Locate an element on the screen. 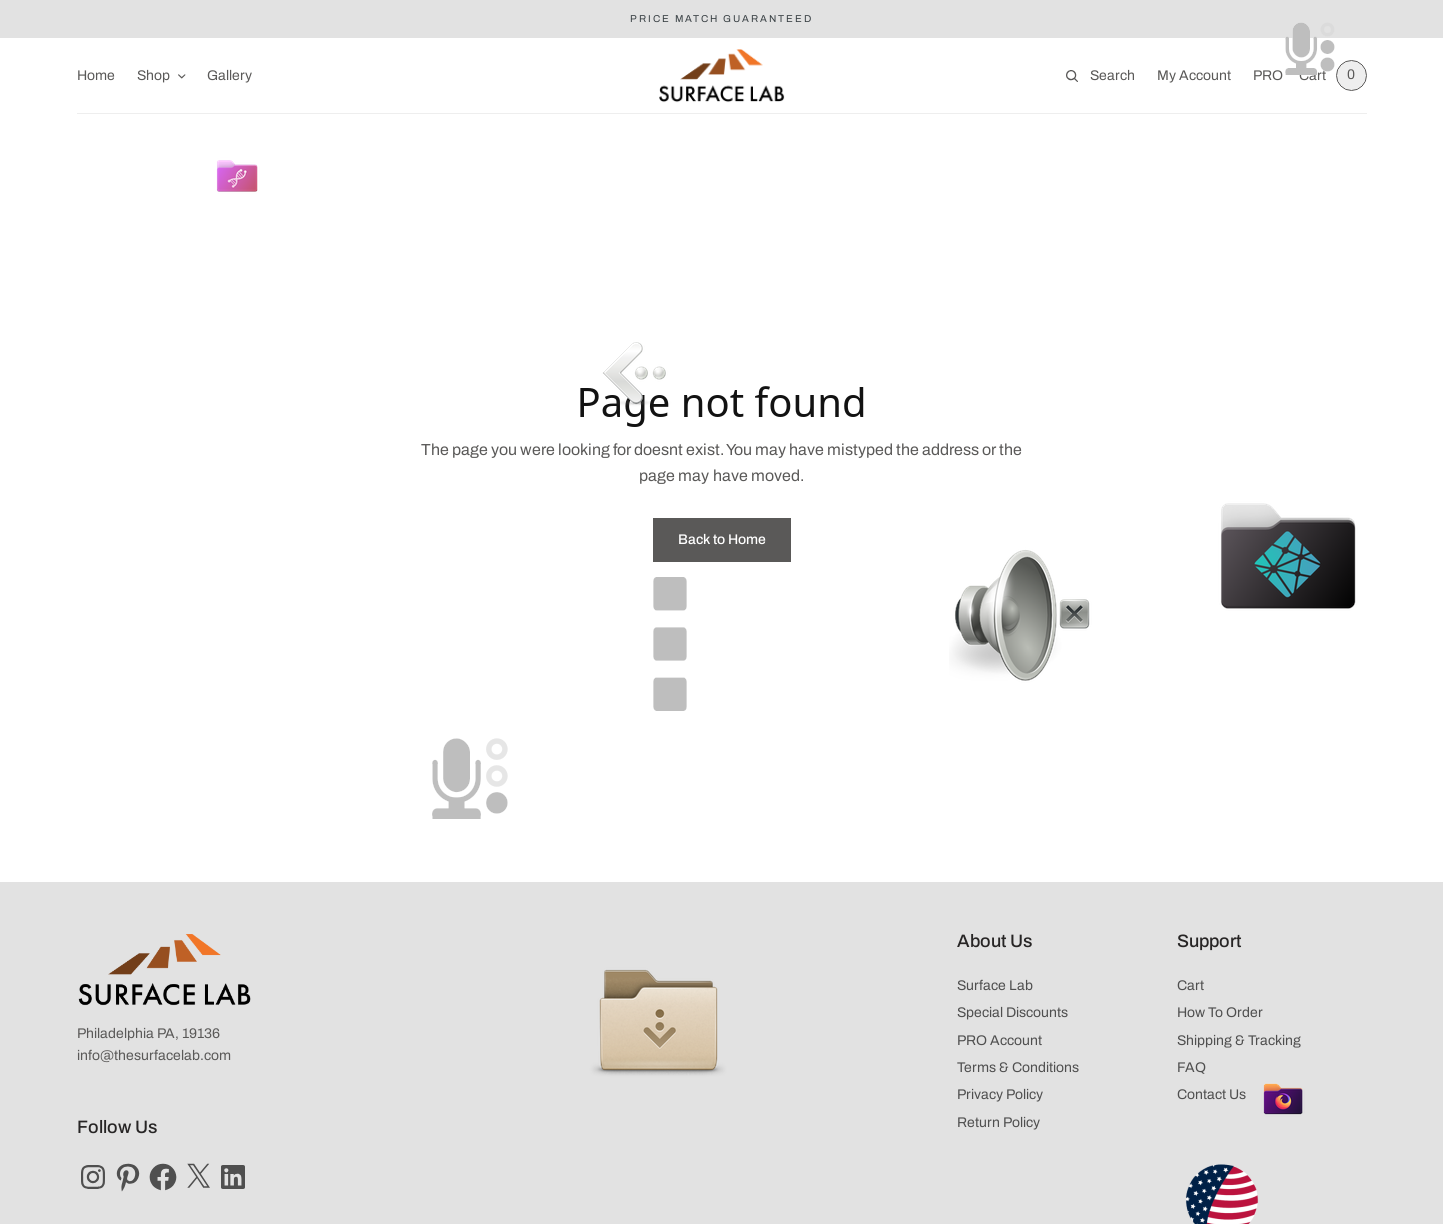  go back to the previous screen or page is located at coordinates (635, 373).